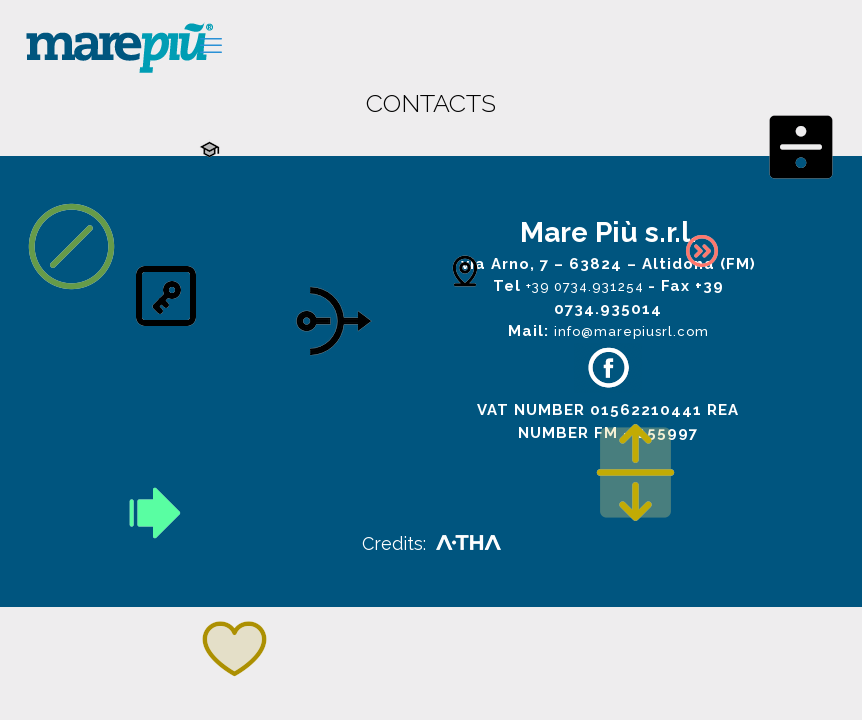  What do you see at coordinates (234, 646) in the screenshot?
I see `add to favorites` at bounding box center [234, 646].